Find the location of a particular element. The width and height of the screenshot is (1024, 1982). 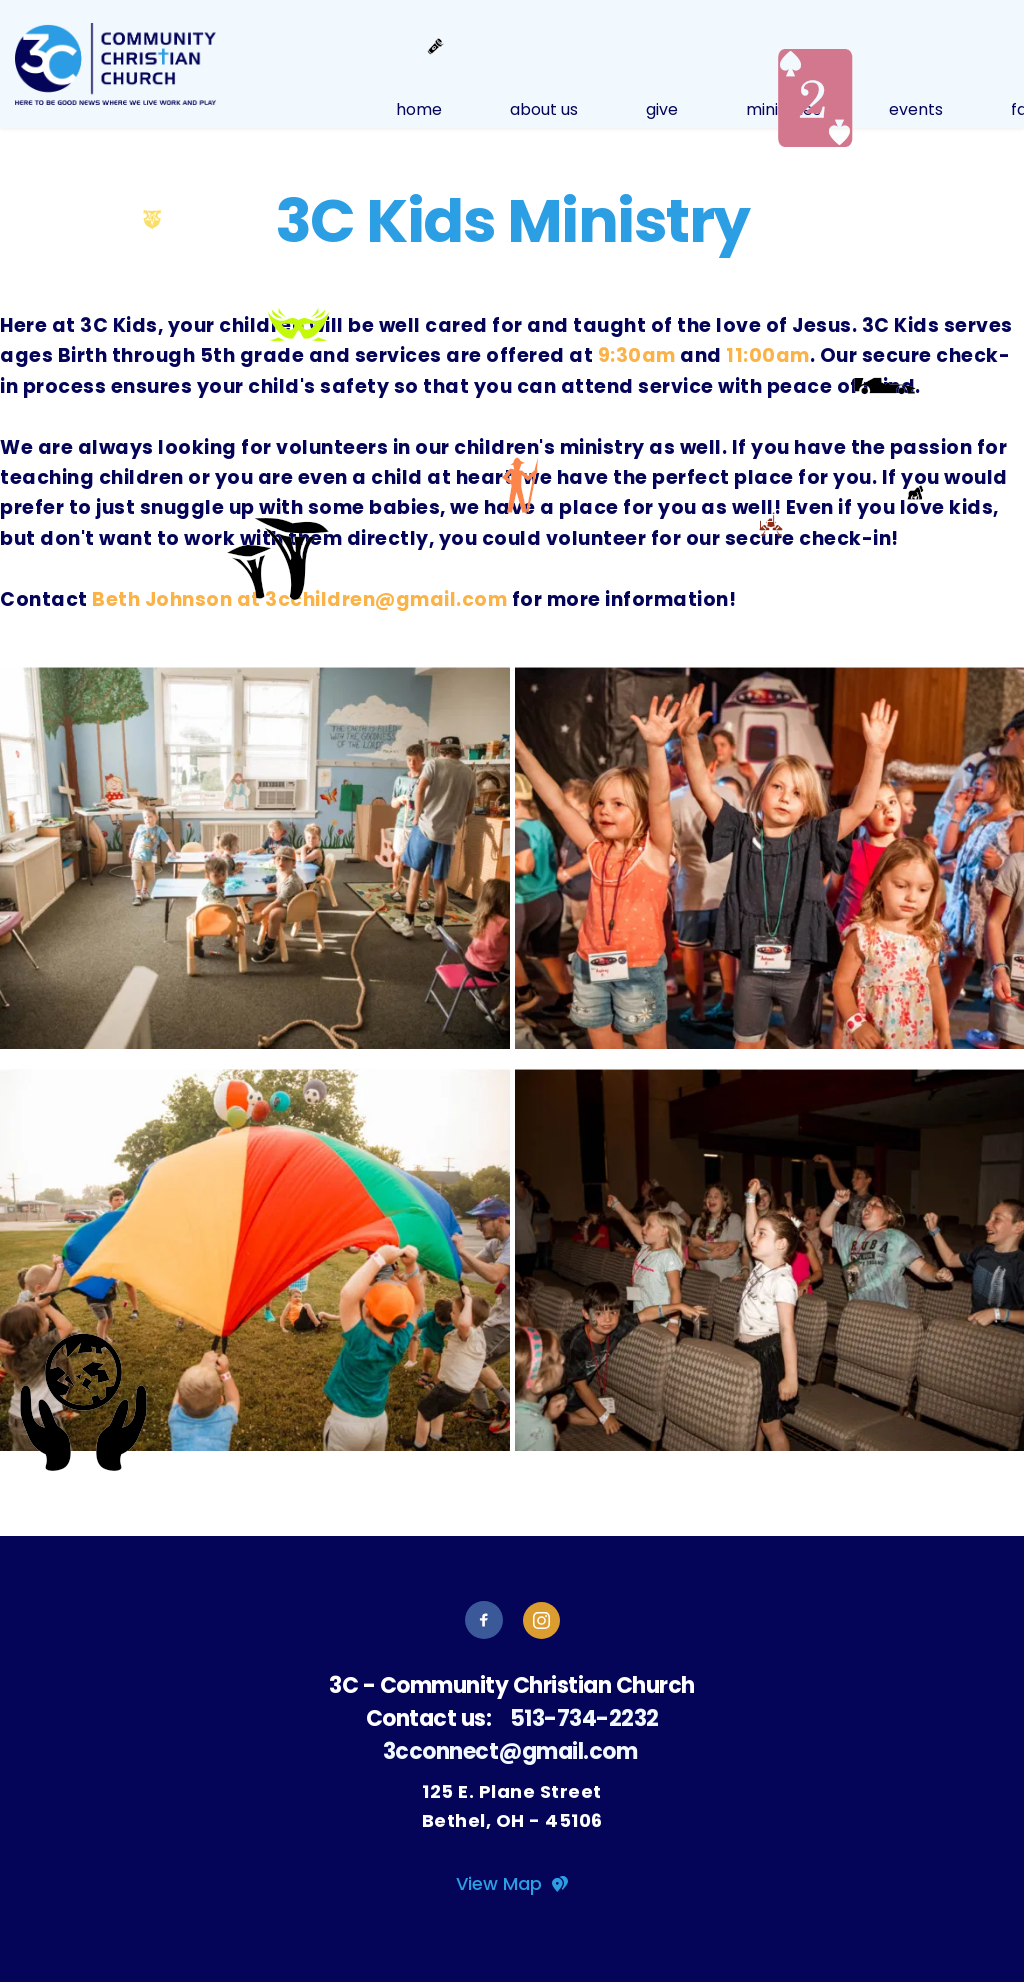

view environmental or sustainability features is located at coordinates (83, 1402).